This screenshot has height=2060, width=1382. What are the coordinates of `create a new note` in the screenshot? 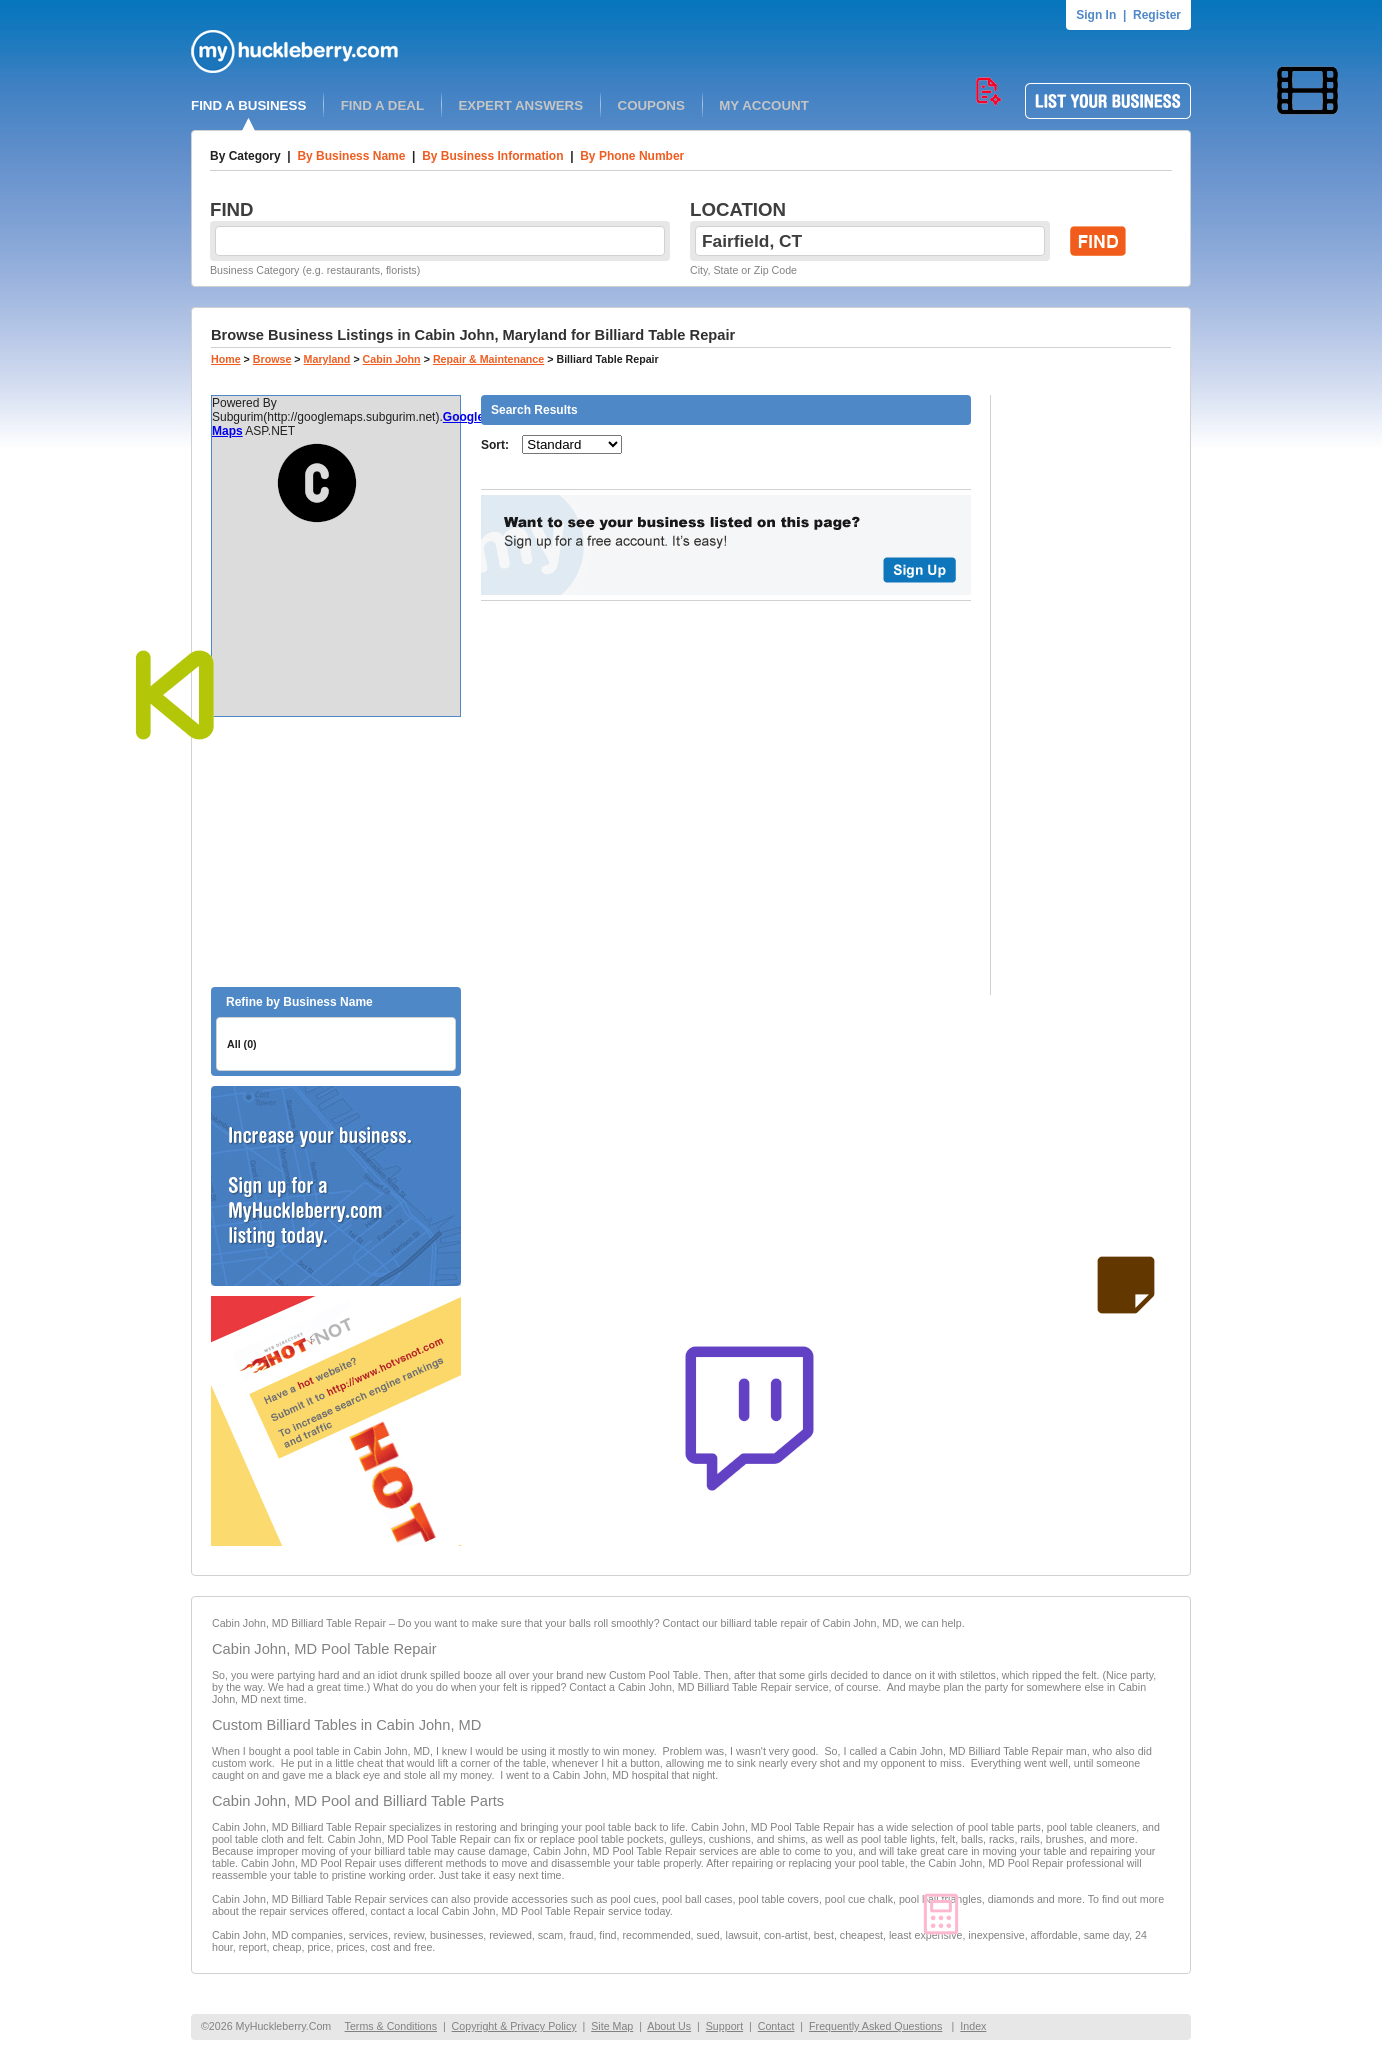 It's located at (1126, 1285).